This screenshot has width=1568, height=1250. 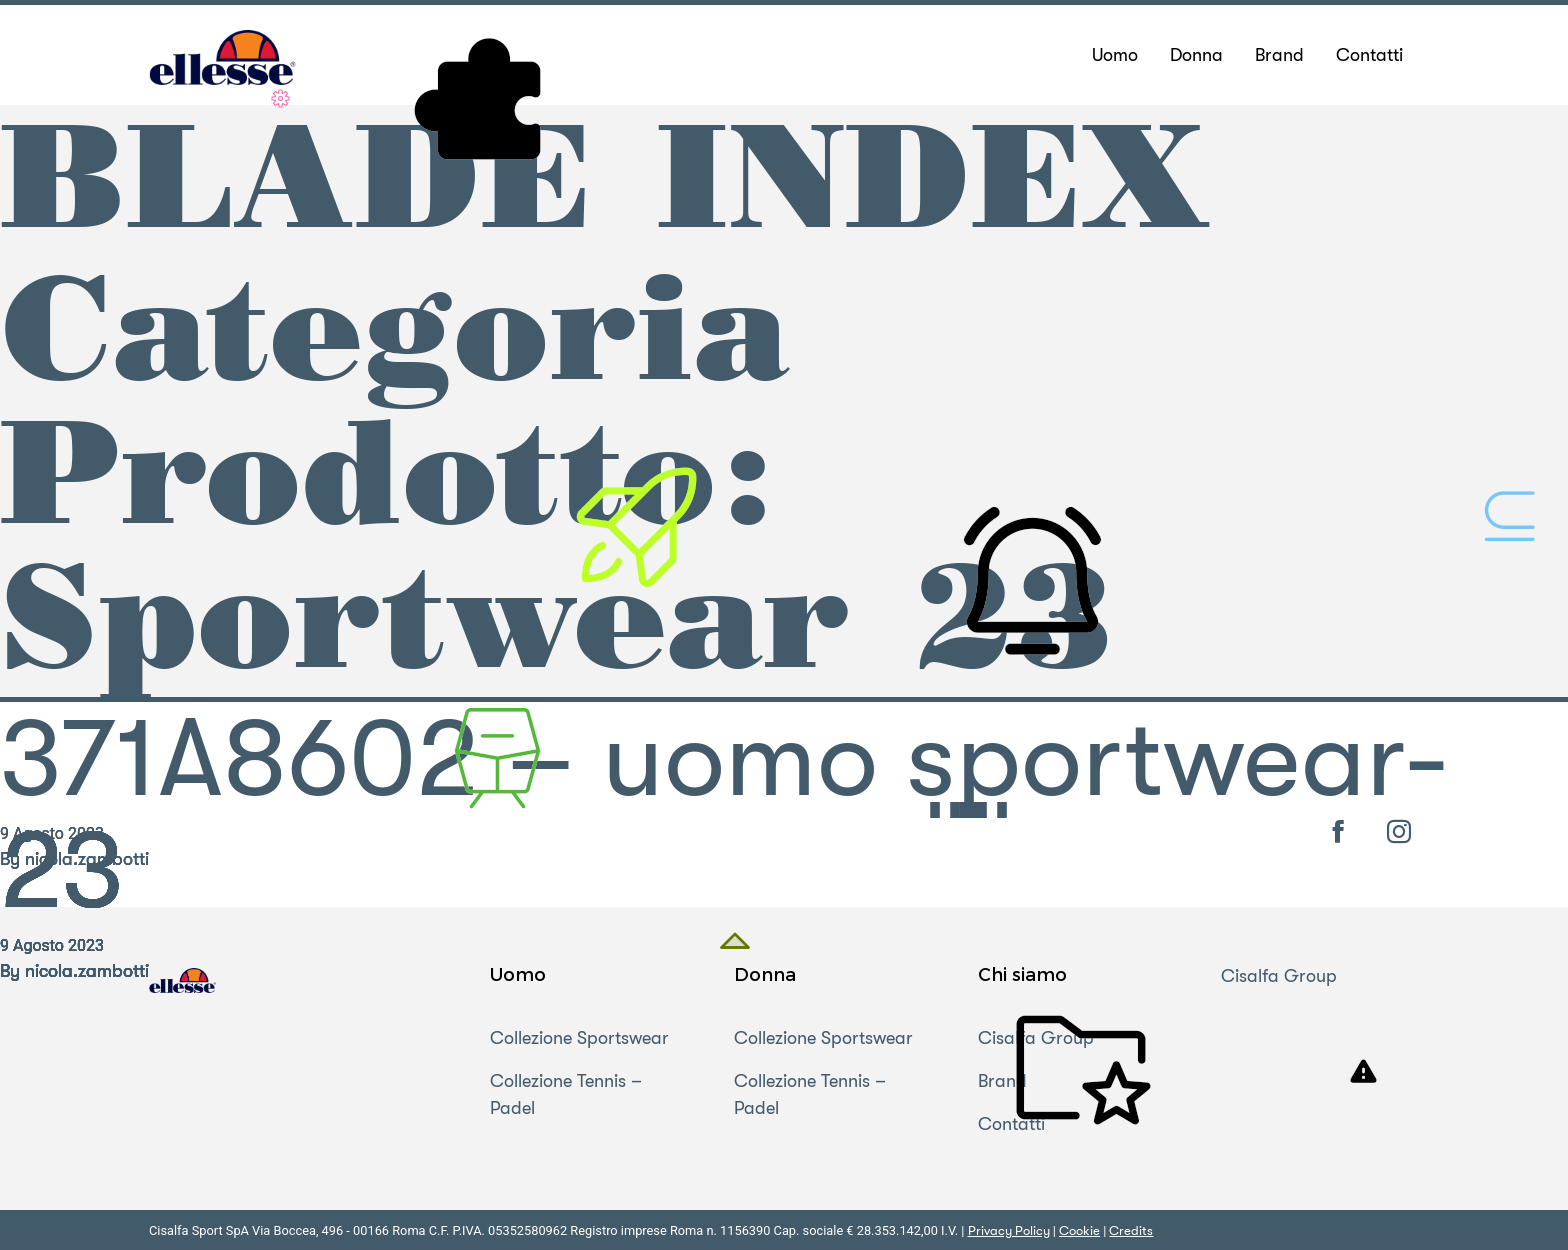 I want to click on access your starred or favorite folder, so click(x=1081, y=1065).